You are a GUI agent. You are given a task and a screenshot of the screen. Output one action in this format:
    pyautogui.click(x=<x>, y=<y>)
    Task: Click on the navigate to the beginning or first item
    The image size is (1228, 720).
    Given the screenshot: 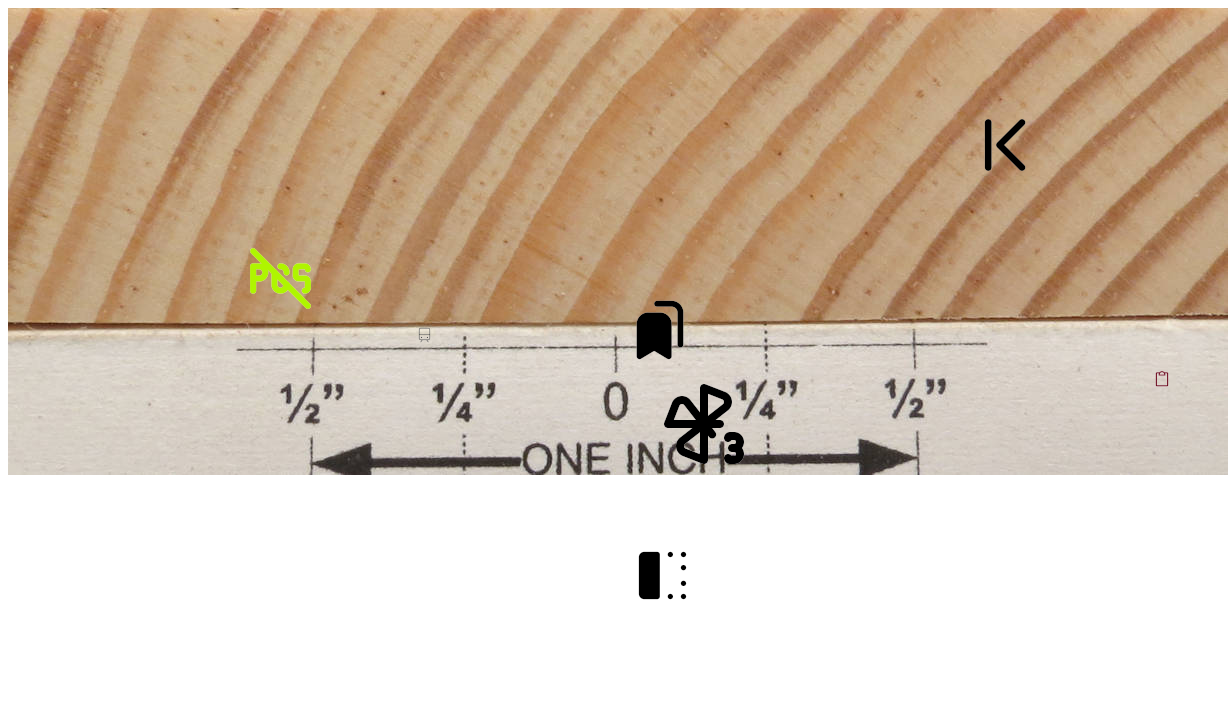 What is the action you would take?
    pyautogui.click(x=1004, y=145)
    